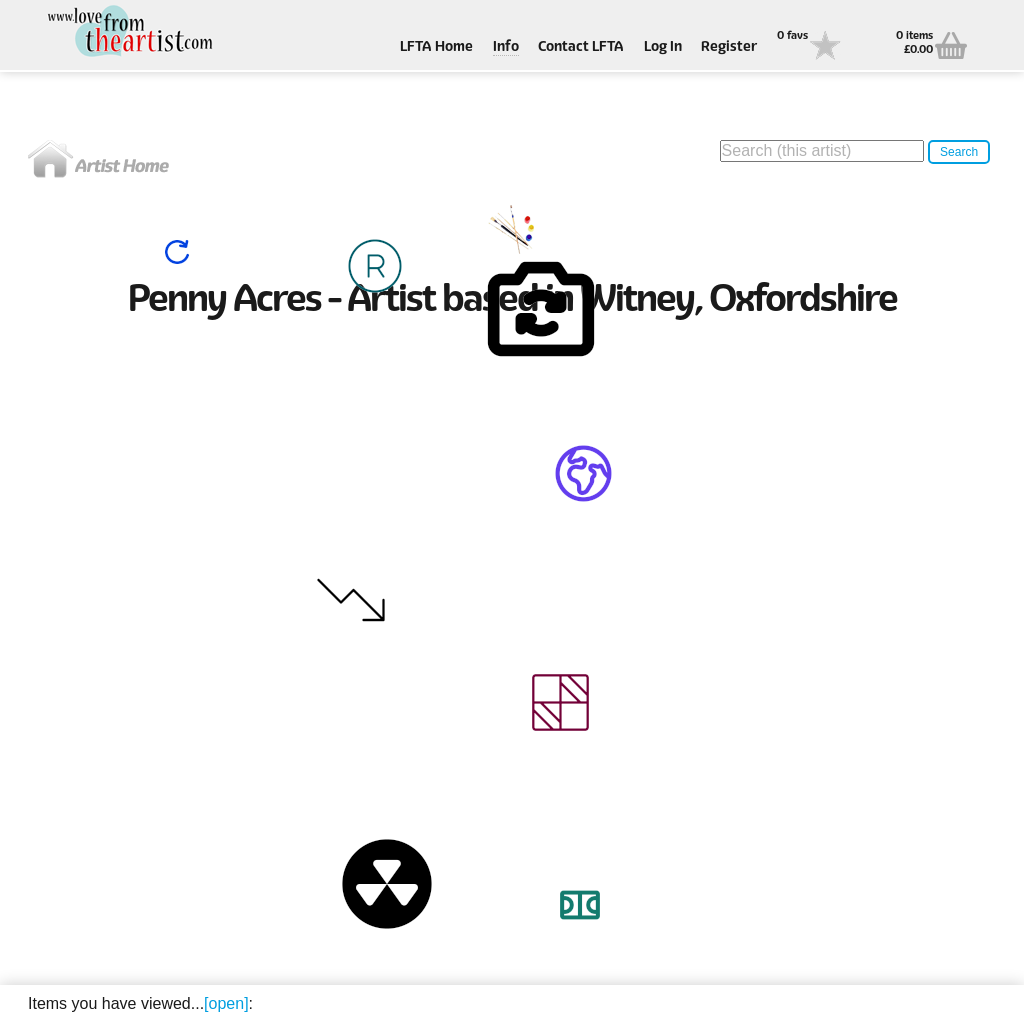 The image size is (1024, 1025). Describe the element at coordinates (387, 884) in the screenshot. I see `fallout shelter location indicator` at that location.